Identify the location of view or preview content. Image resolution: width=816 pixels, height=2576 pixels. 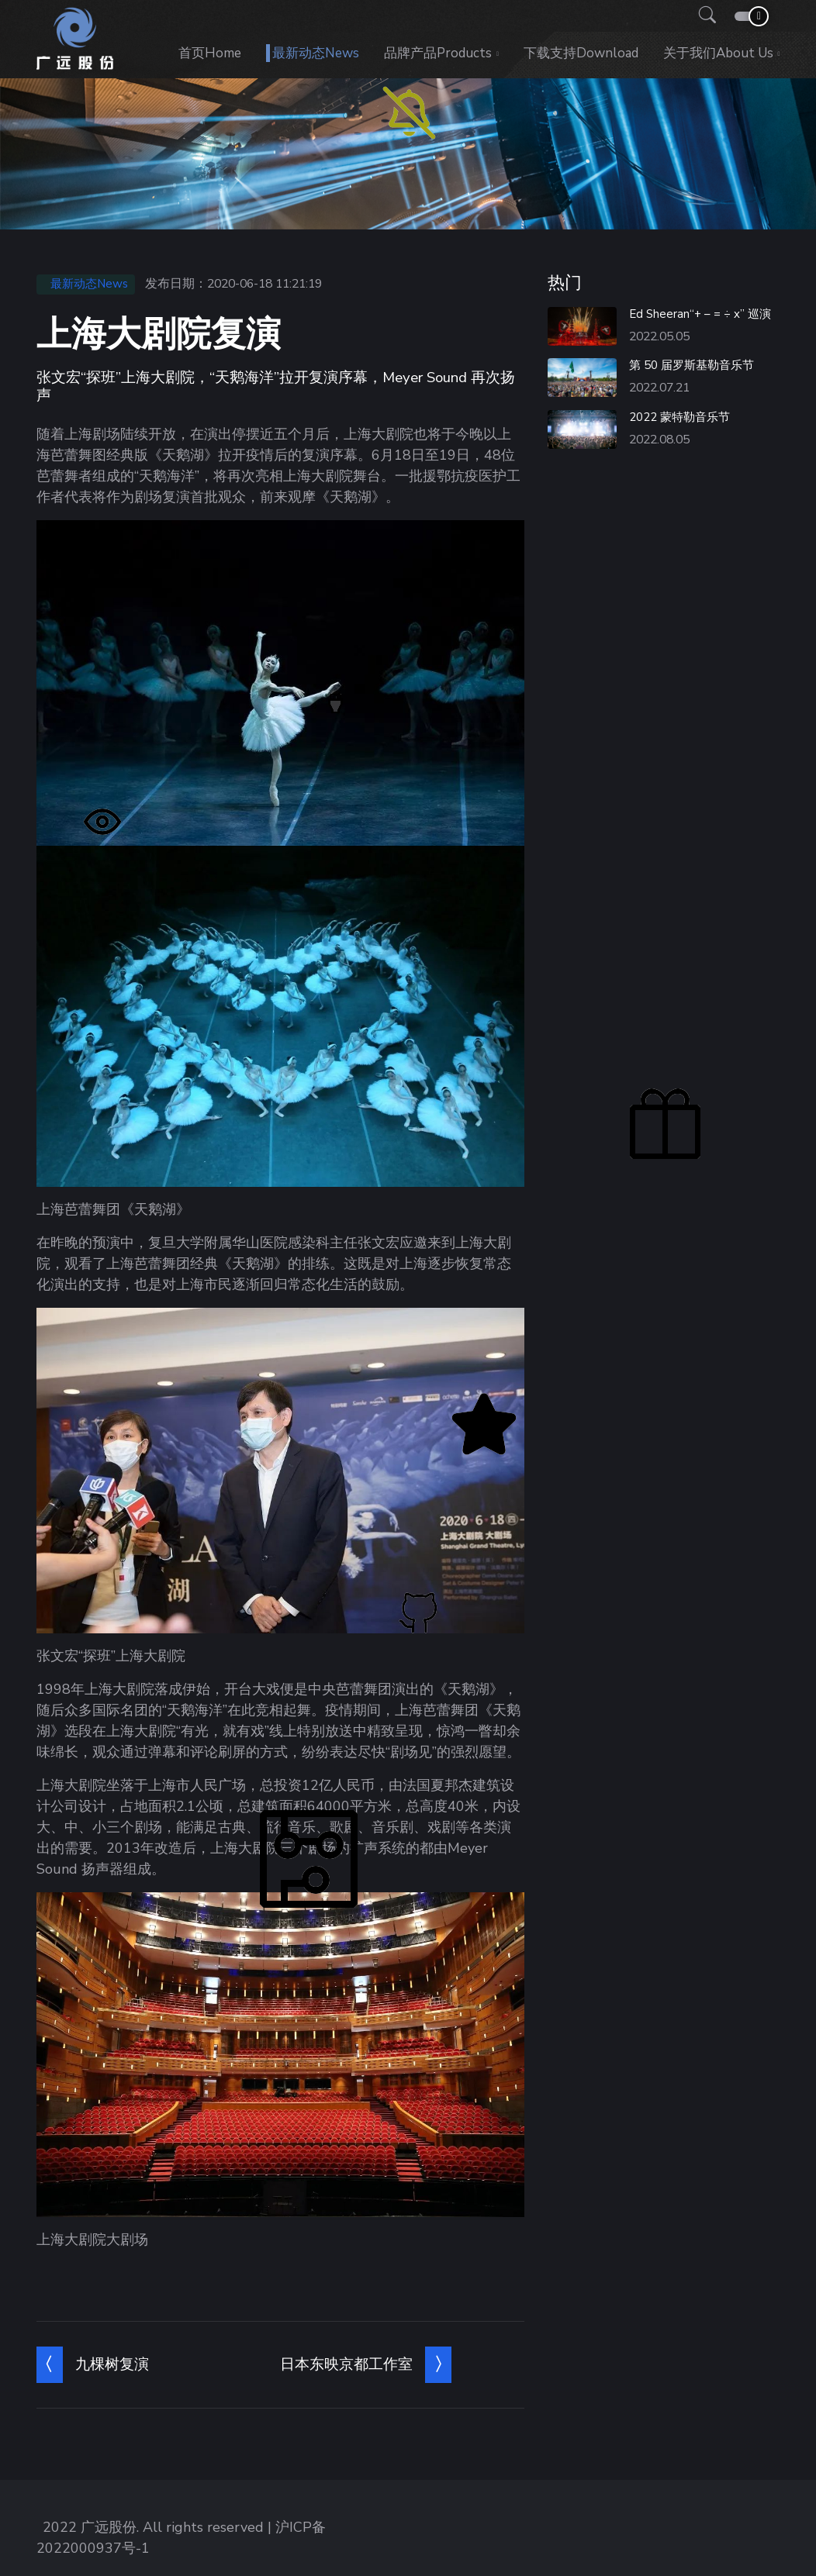
(102, 822).